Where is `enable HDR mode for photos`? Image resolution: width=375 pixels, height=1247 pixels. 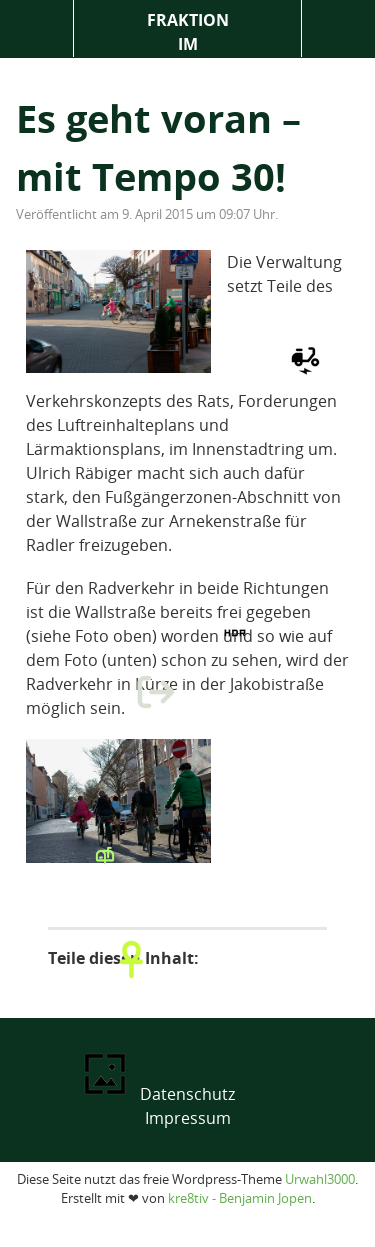
enable HDR mode for photos is located at coordinates (235, 633).